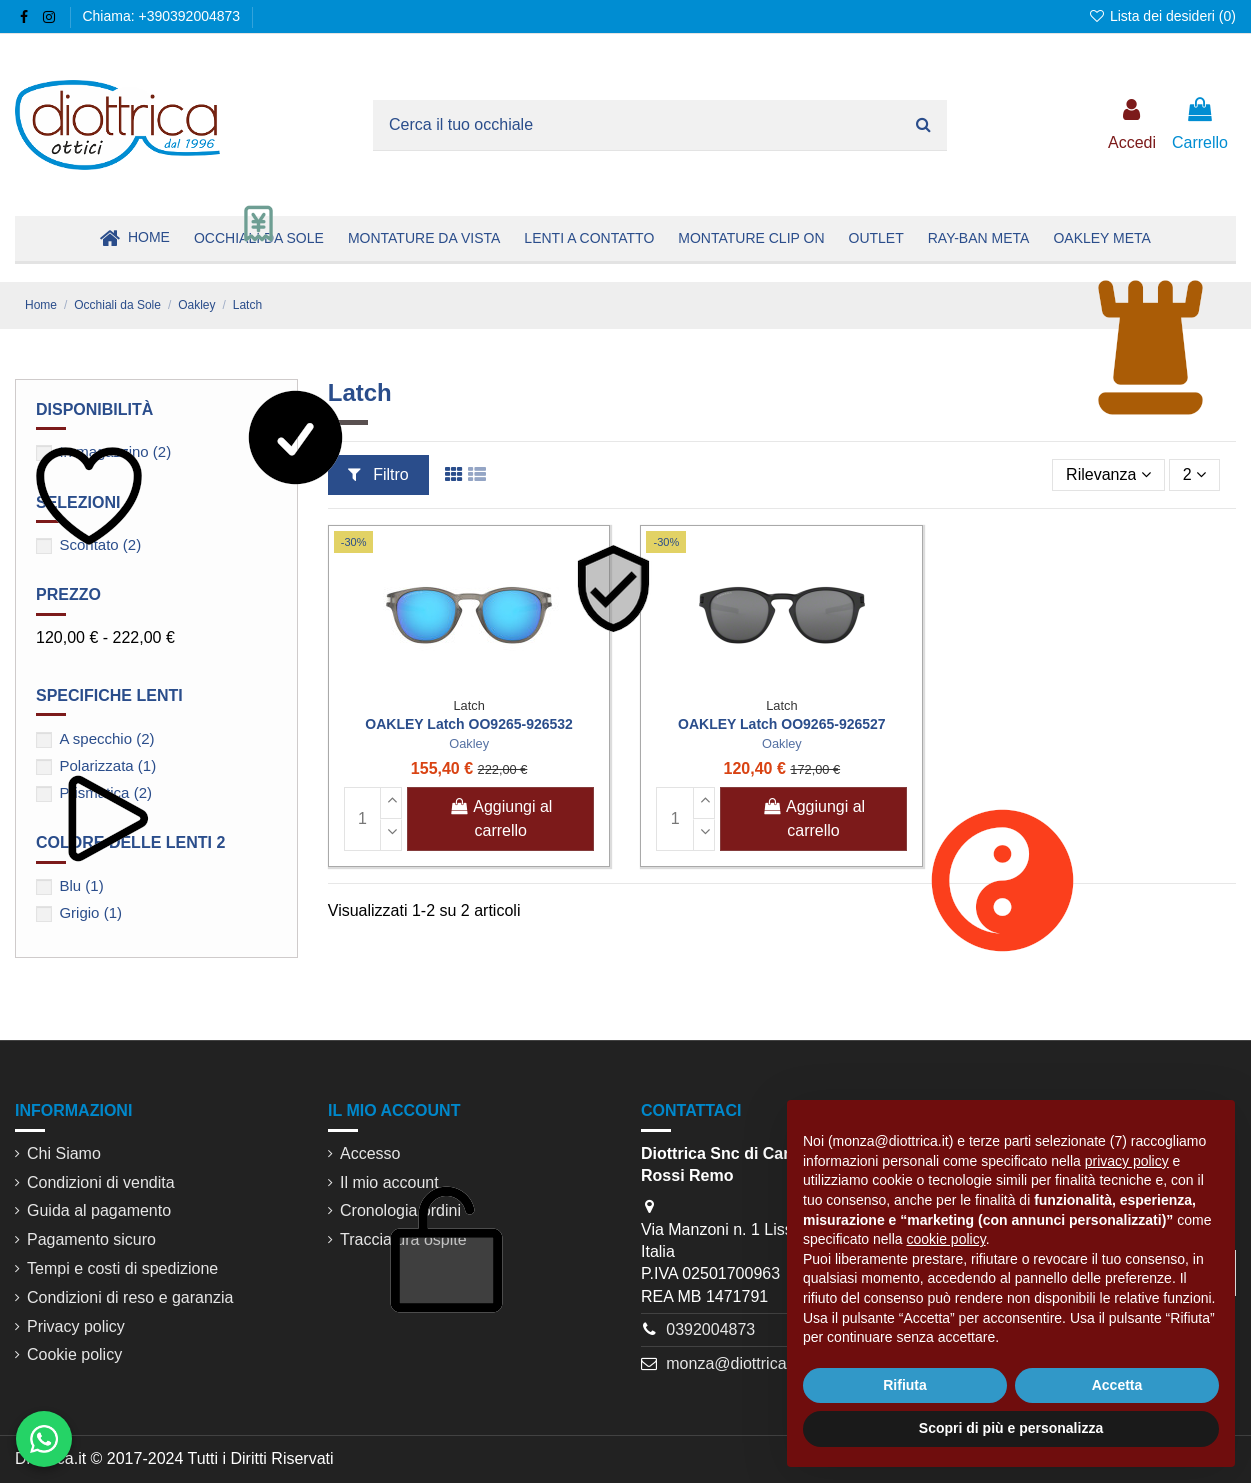 Image resolution: width=1251 pixels, height=1483 pixels. Describe the element at coordinates (89, 496) in the screenshot. I see `add item to favorites` at that location.